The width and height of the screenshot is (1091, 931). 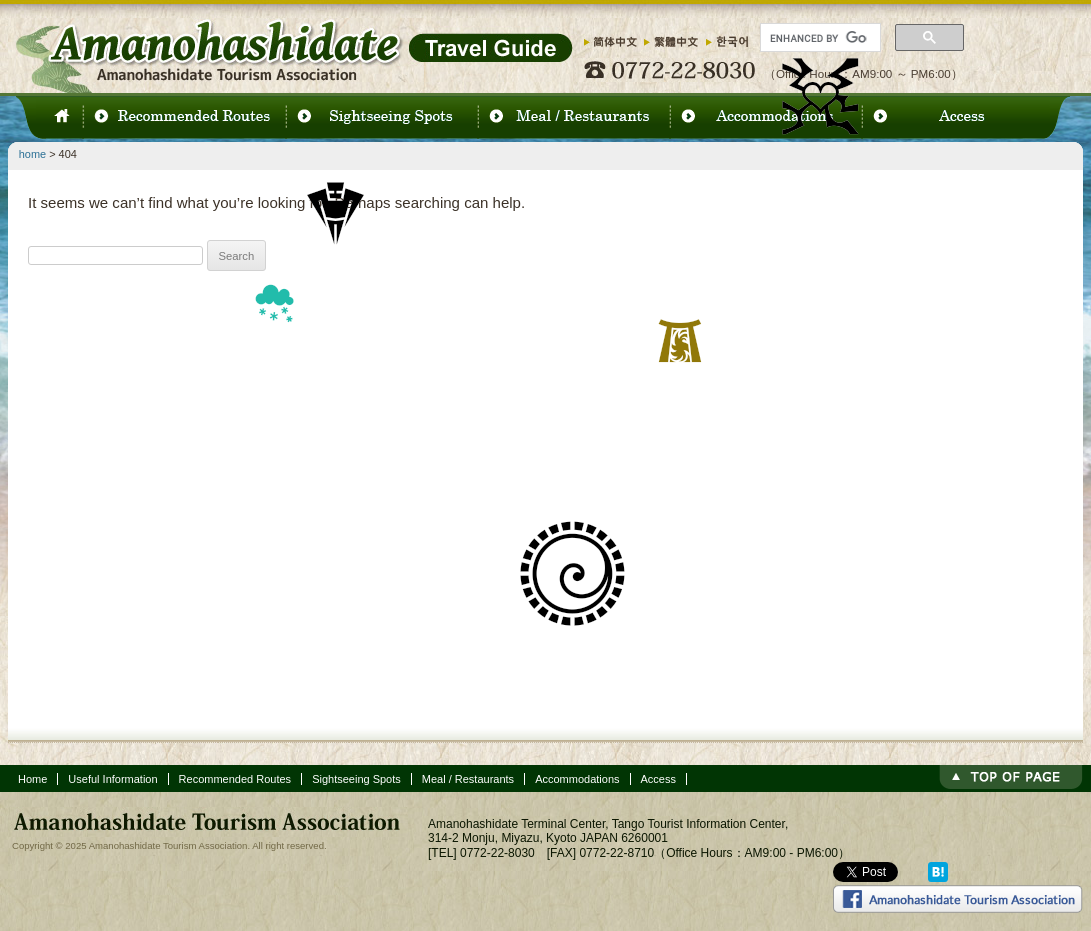 What do you see at coordinates (680, 341) in the screenshot?
I see `enter a magic portal or dimensional gateway` at bounding box center [680, 341].